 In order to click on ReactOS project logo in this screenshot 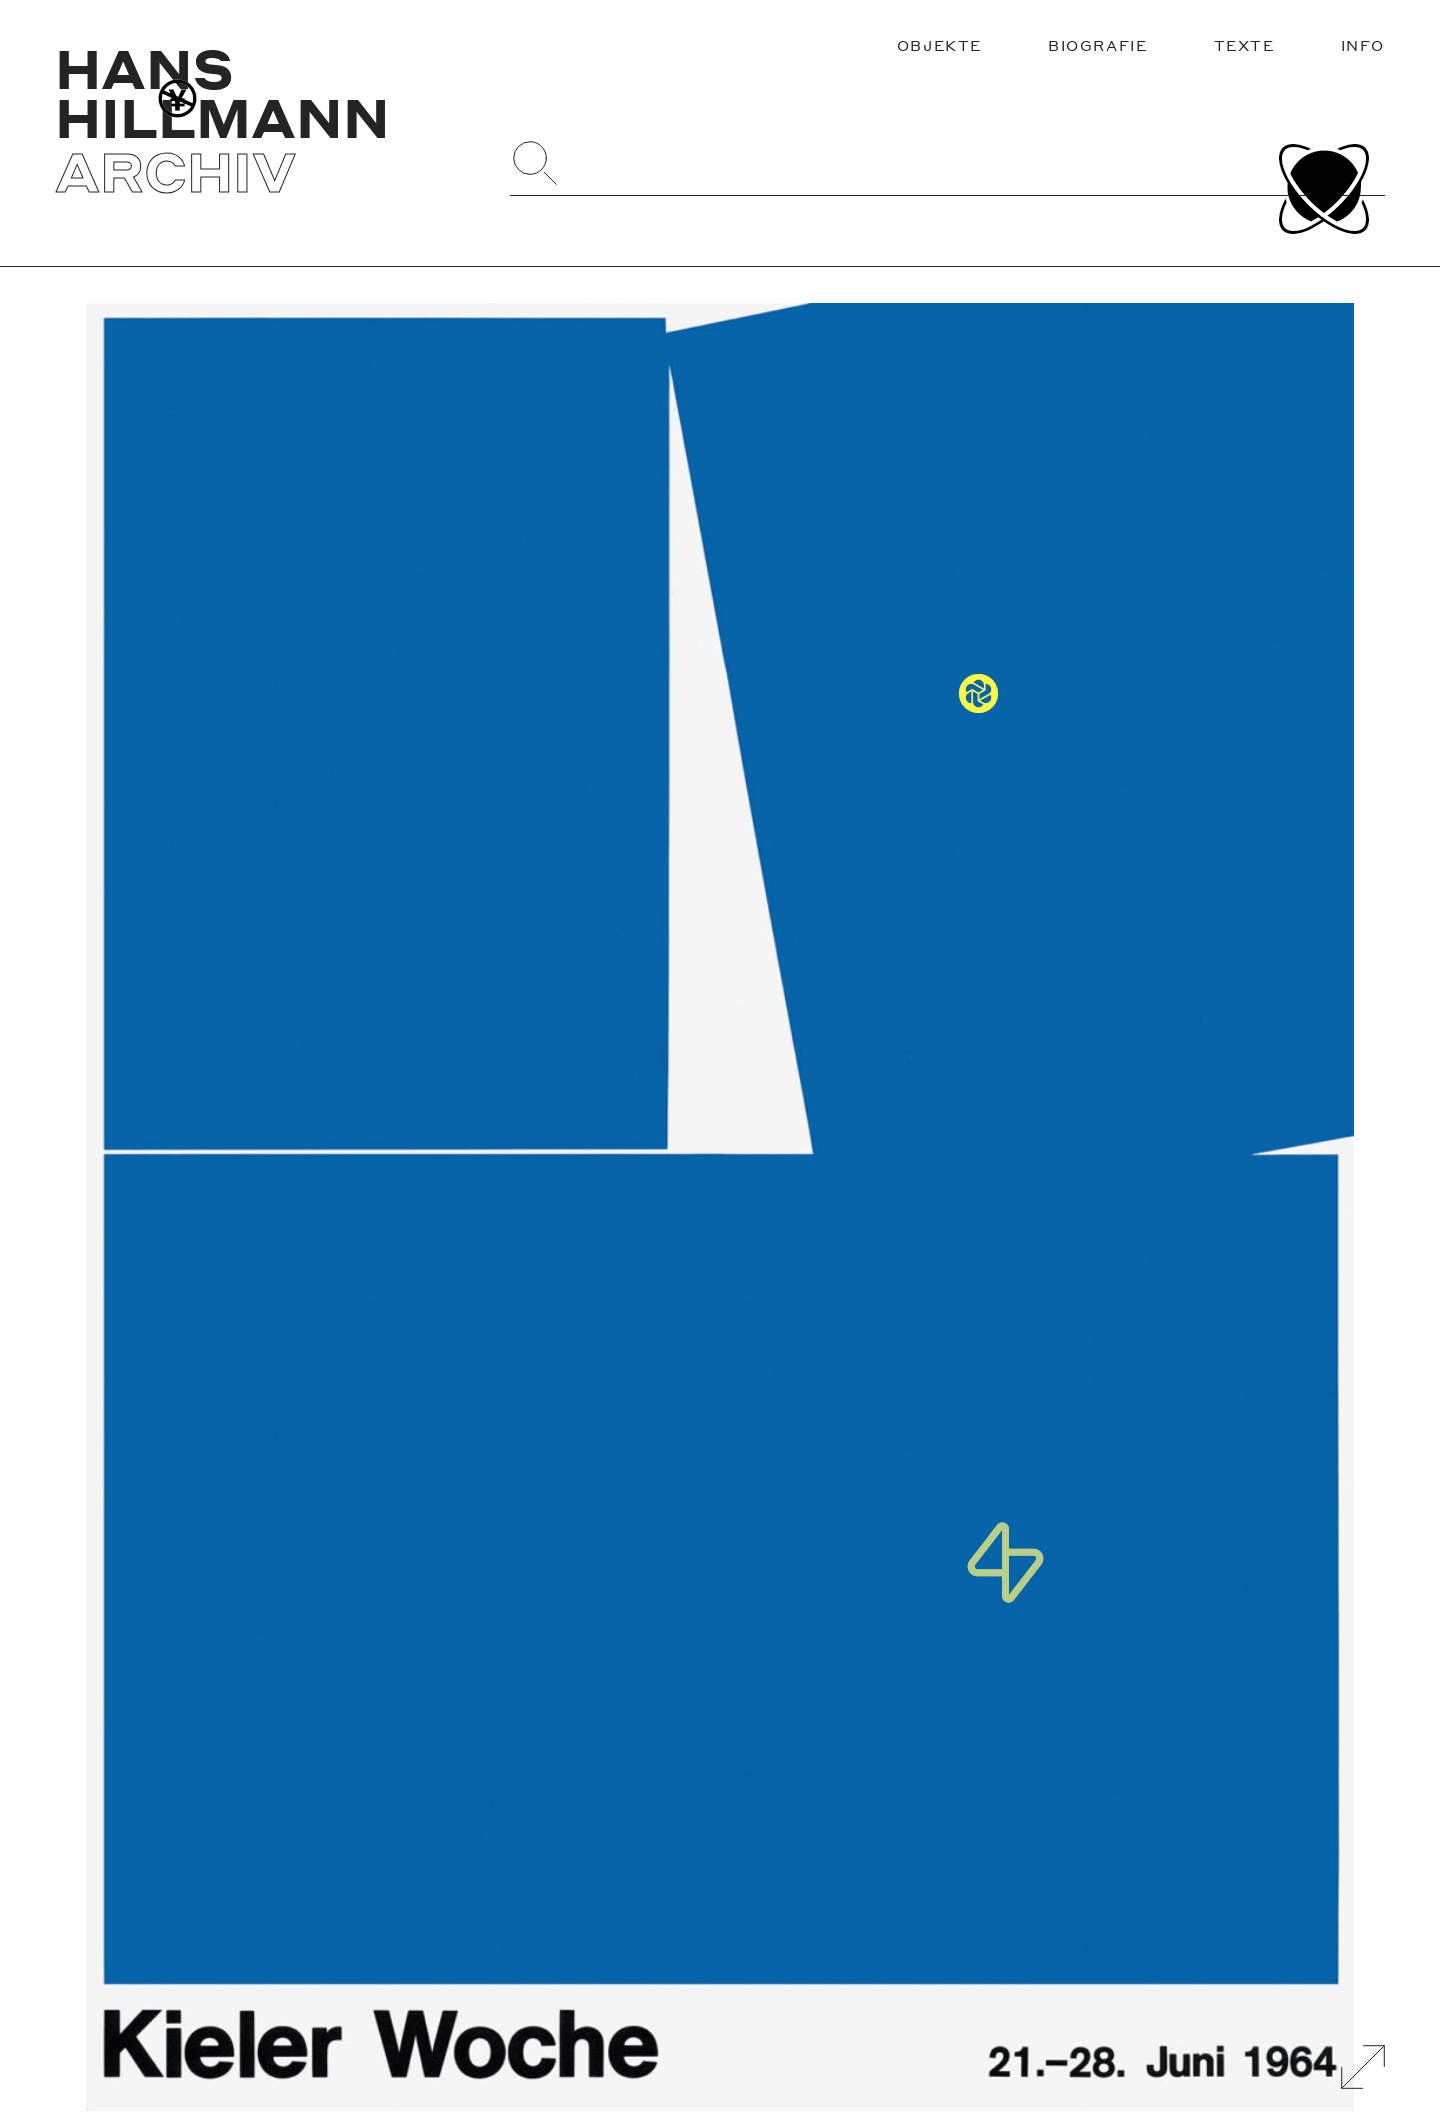, I will do `click(1324, 189)`.